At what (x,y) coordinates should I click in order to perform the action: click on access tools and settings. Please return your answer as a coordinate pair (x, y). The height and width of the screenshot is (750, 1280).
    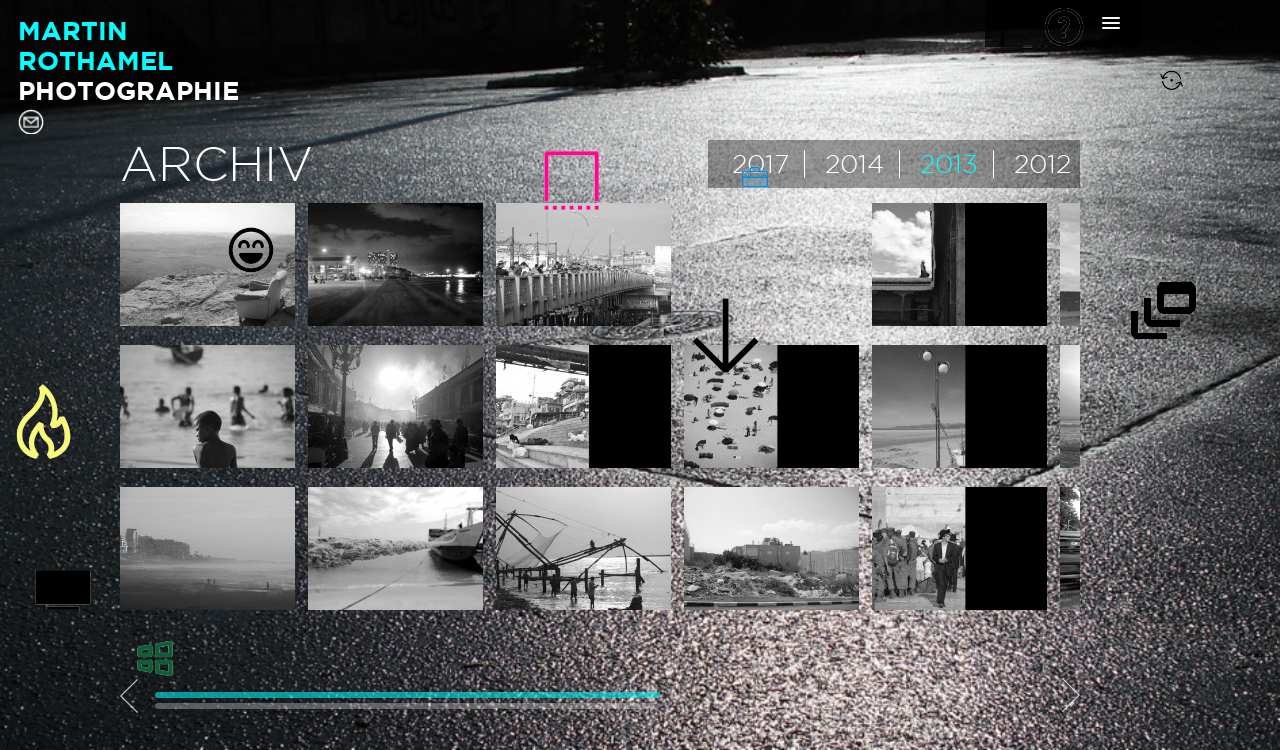
    Looking at the image, I should click on (755, 178).